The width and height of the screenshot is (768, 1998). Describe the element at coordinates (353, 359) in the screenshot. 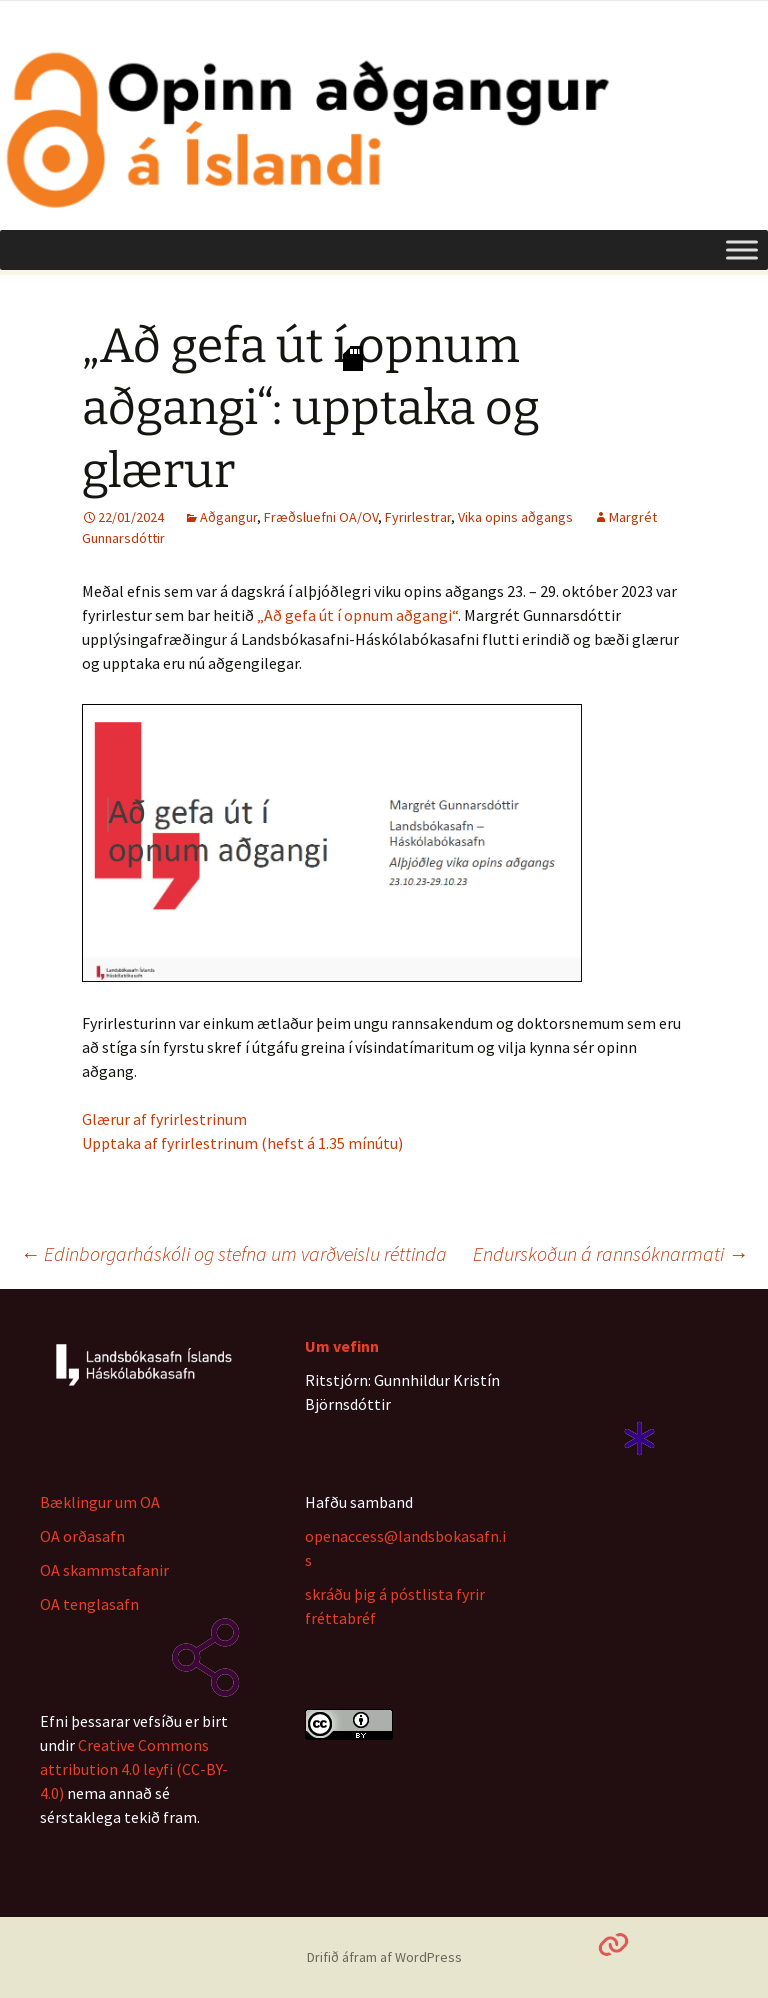

I see `access sd card storage` at that location.